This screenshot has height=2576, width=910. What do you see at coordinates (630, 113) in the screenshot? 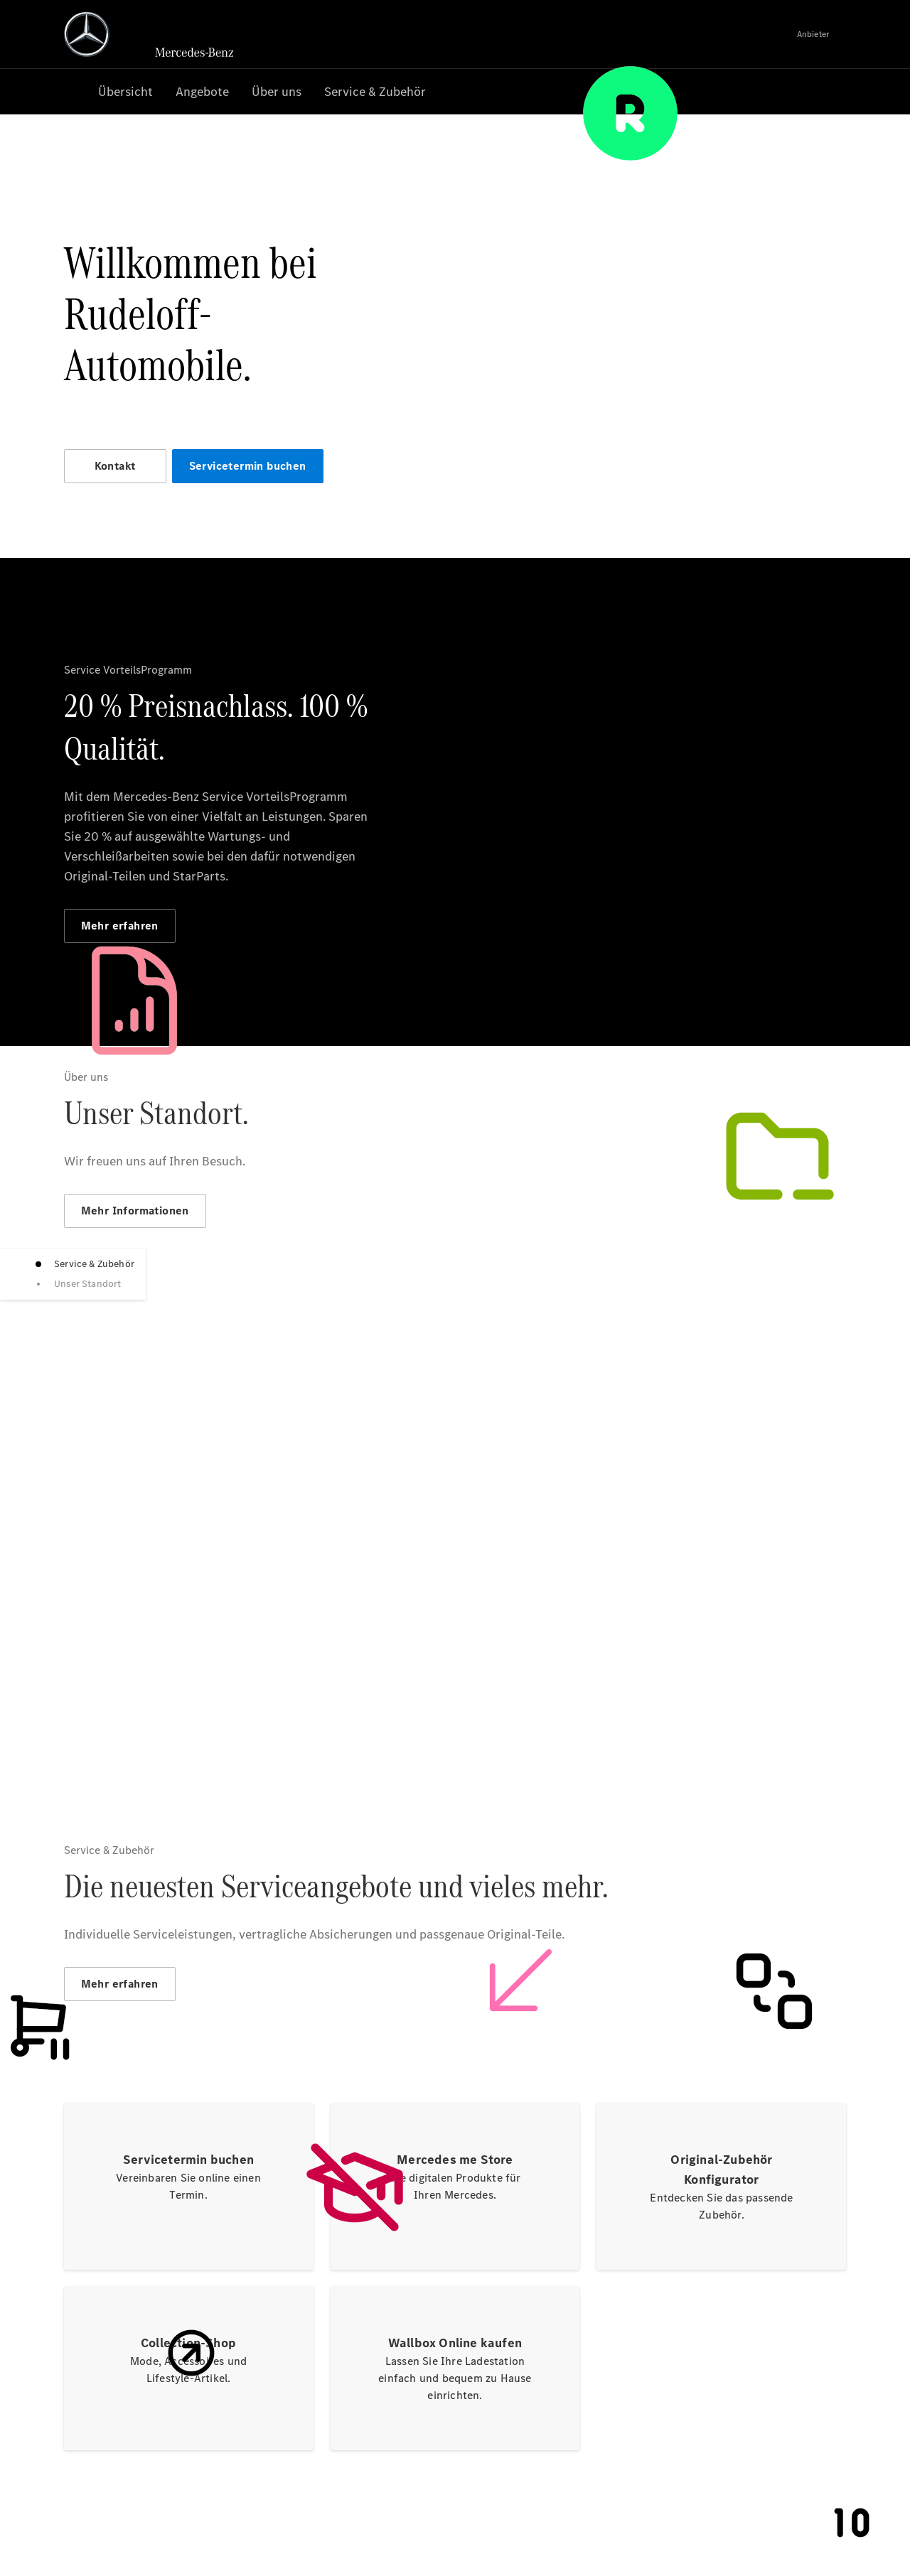
I see `indicates registered trademark status` at bounding box center [630, 113].